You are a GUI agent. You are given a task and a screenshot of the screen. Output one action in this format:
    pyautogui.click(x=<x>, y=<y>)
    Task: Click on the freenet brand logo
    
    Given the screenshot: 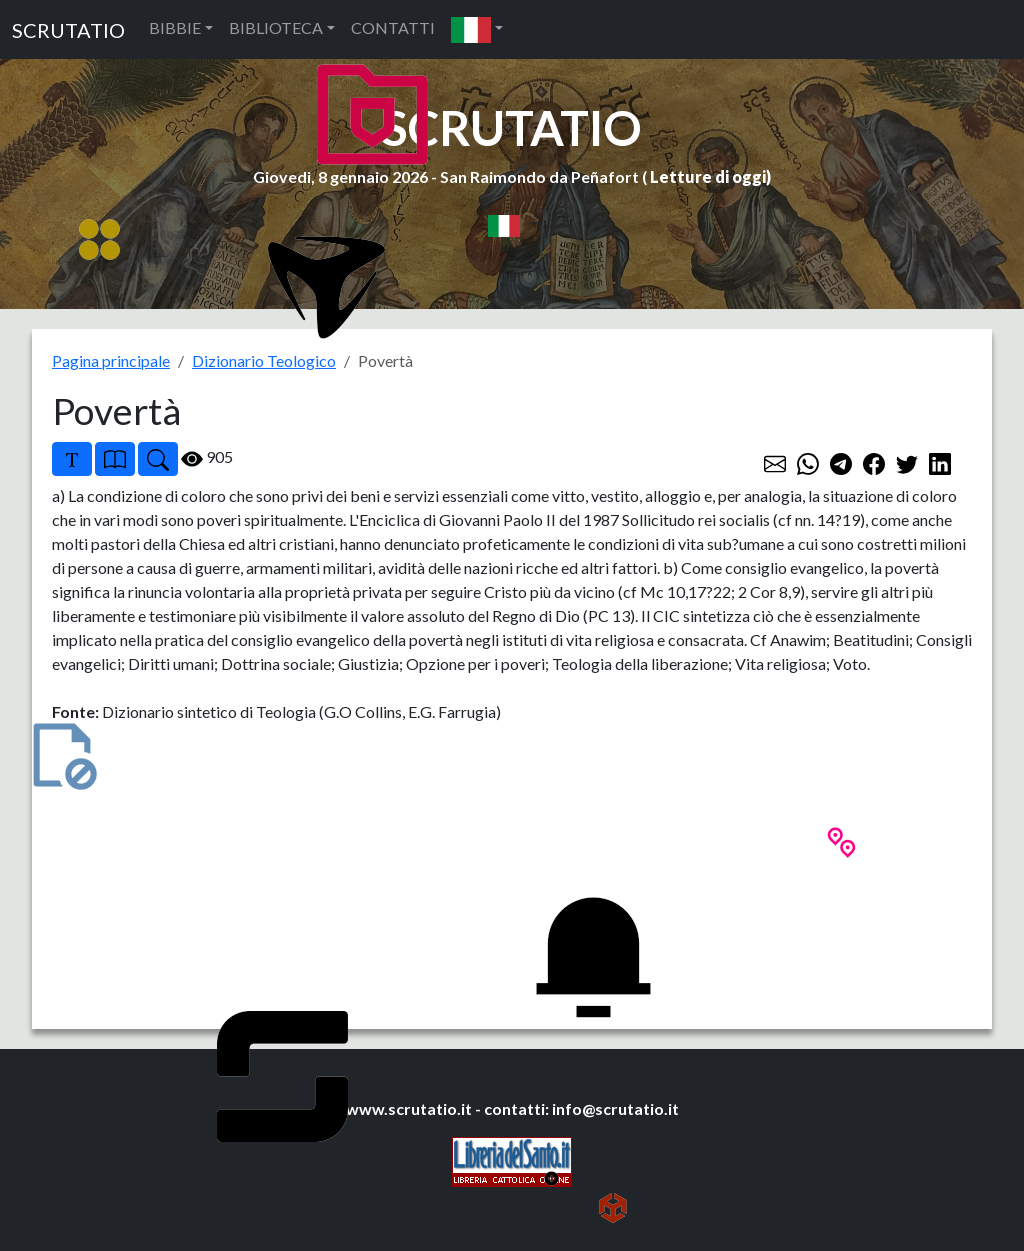 What is the action you would take?
    pyautogui.click(x=326, y=287)
    